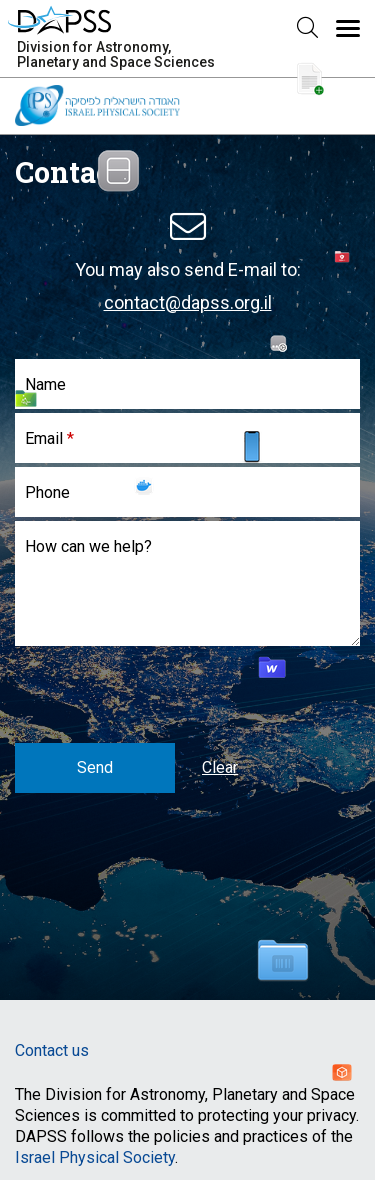 This screenshot has height=1180, width=375. Describe the element at coordinates (272, 668) in the screenshot. I see `folder containing Webflow project files` at that location.